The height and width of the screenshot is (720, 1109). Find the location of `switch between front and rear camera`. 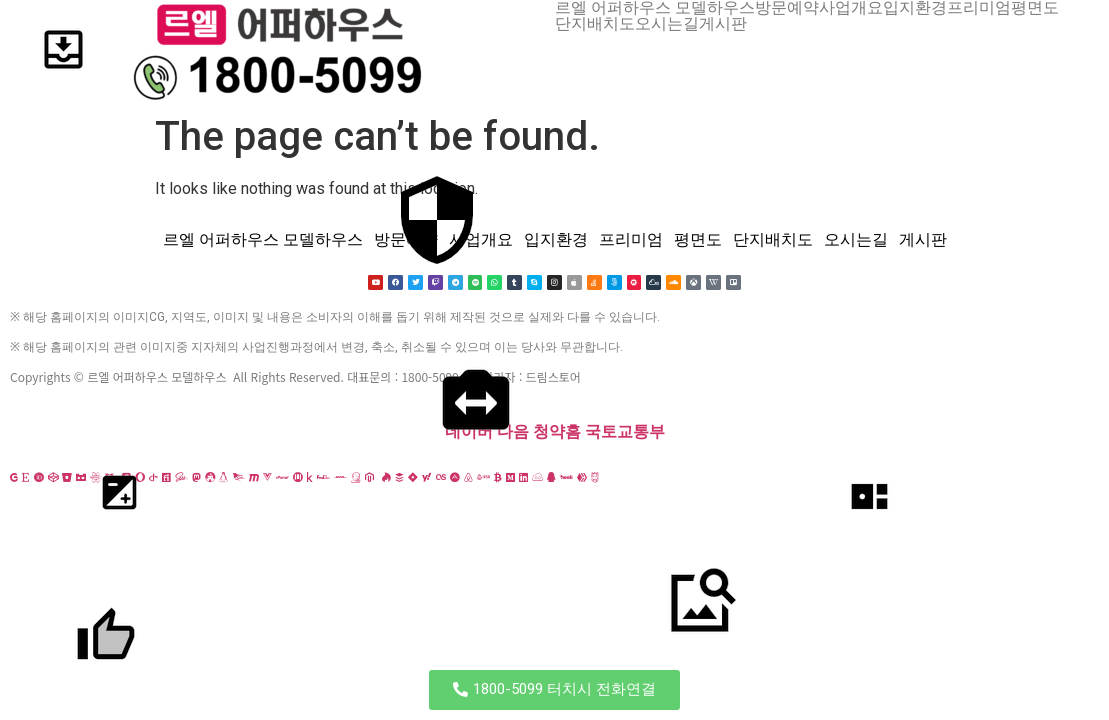

switch between front and rear camera is located at coordinates (476, 403).